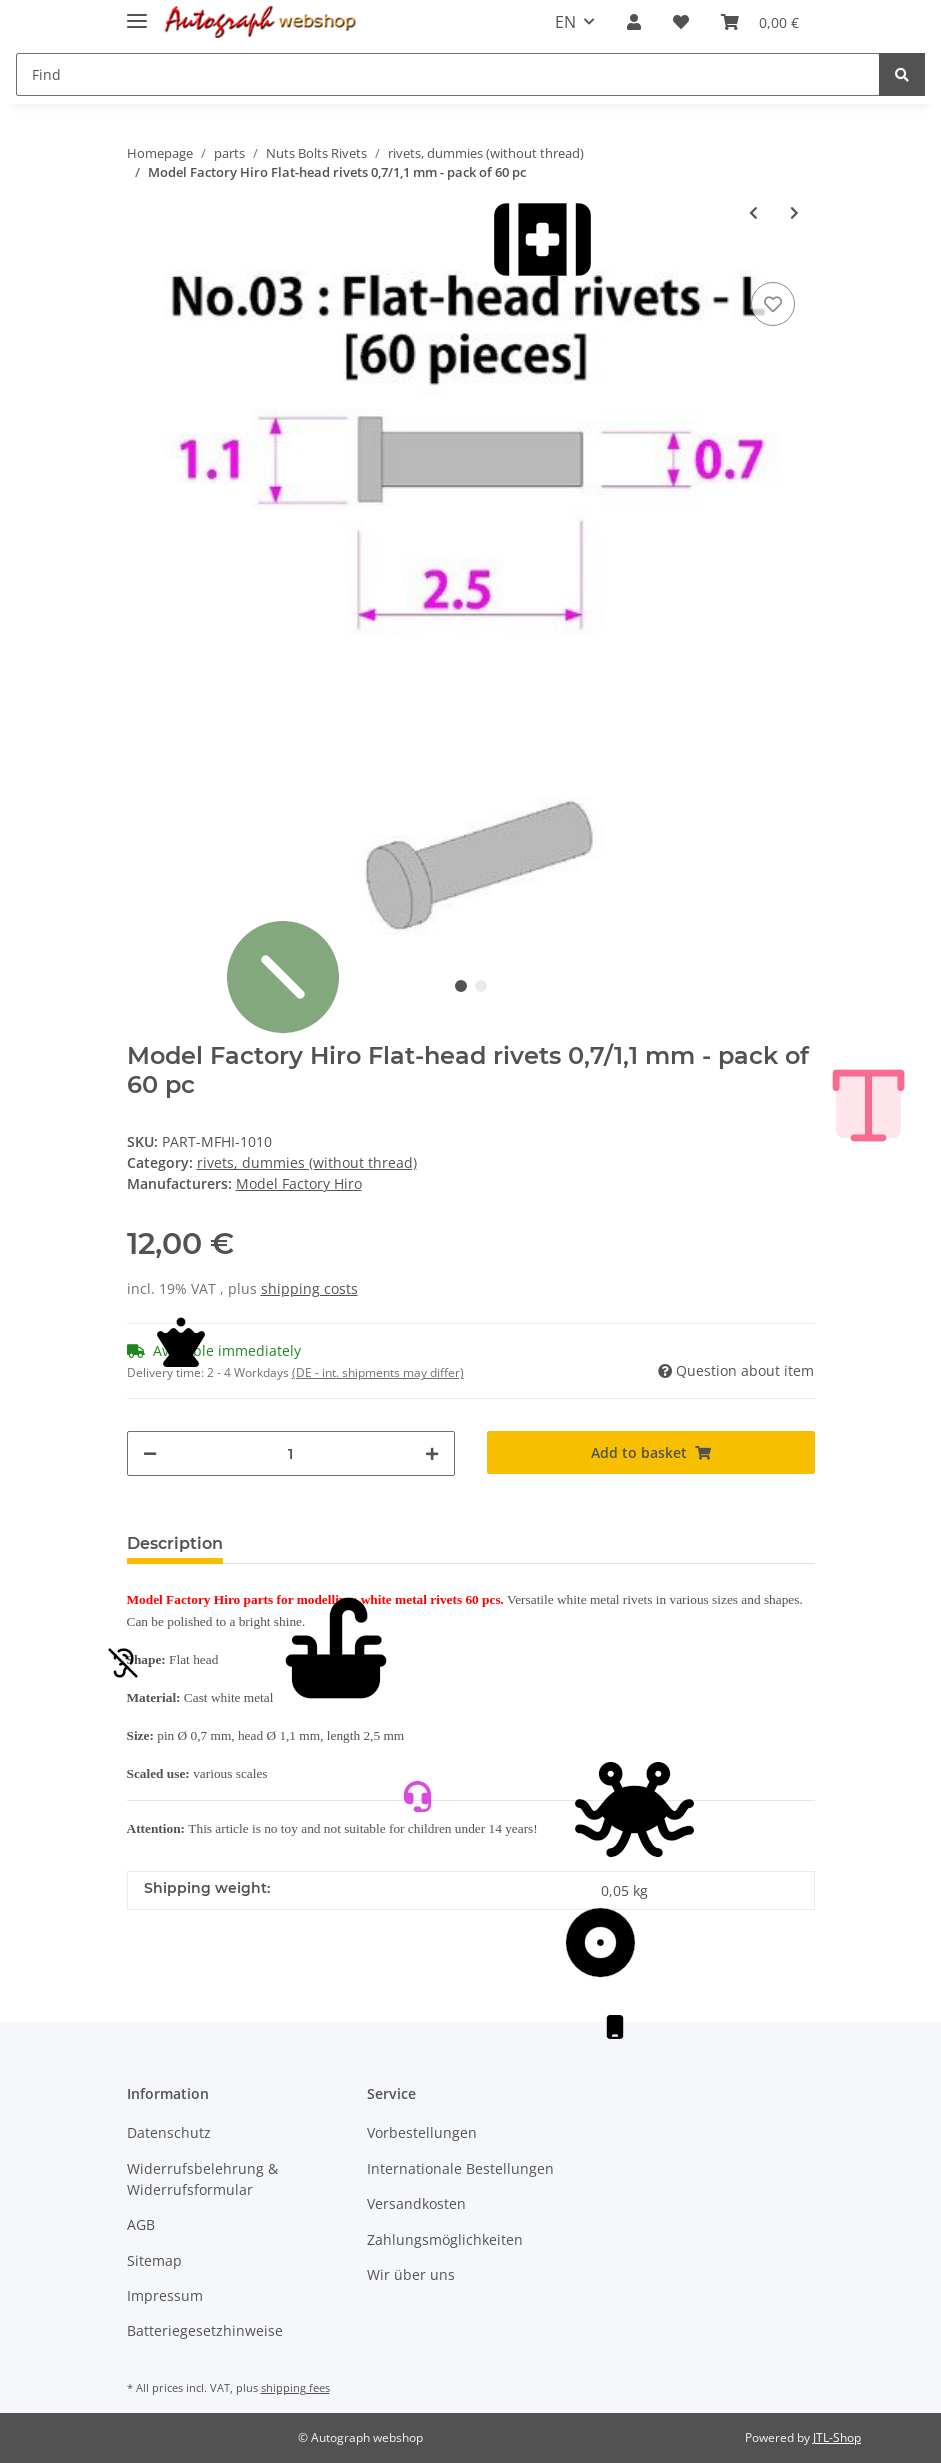 The height and width of the screenshot is (2463, 941). Describe the element at coordinates (417, 1796) in the screenshot. I see `contact customer support` at that location.